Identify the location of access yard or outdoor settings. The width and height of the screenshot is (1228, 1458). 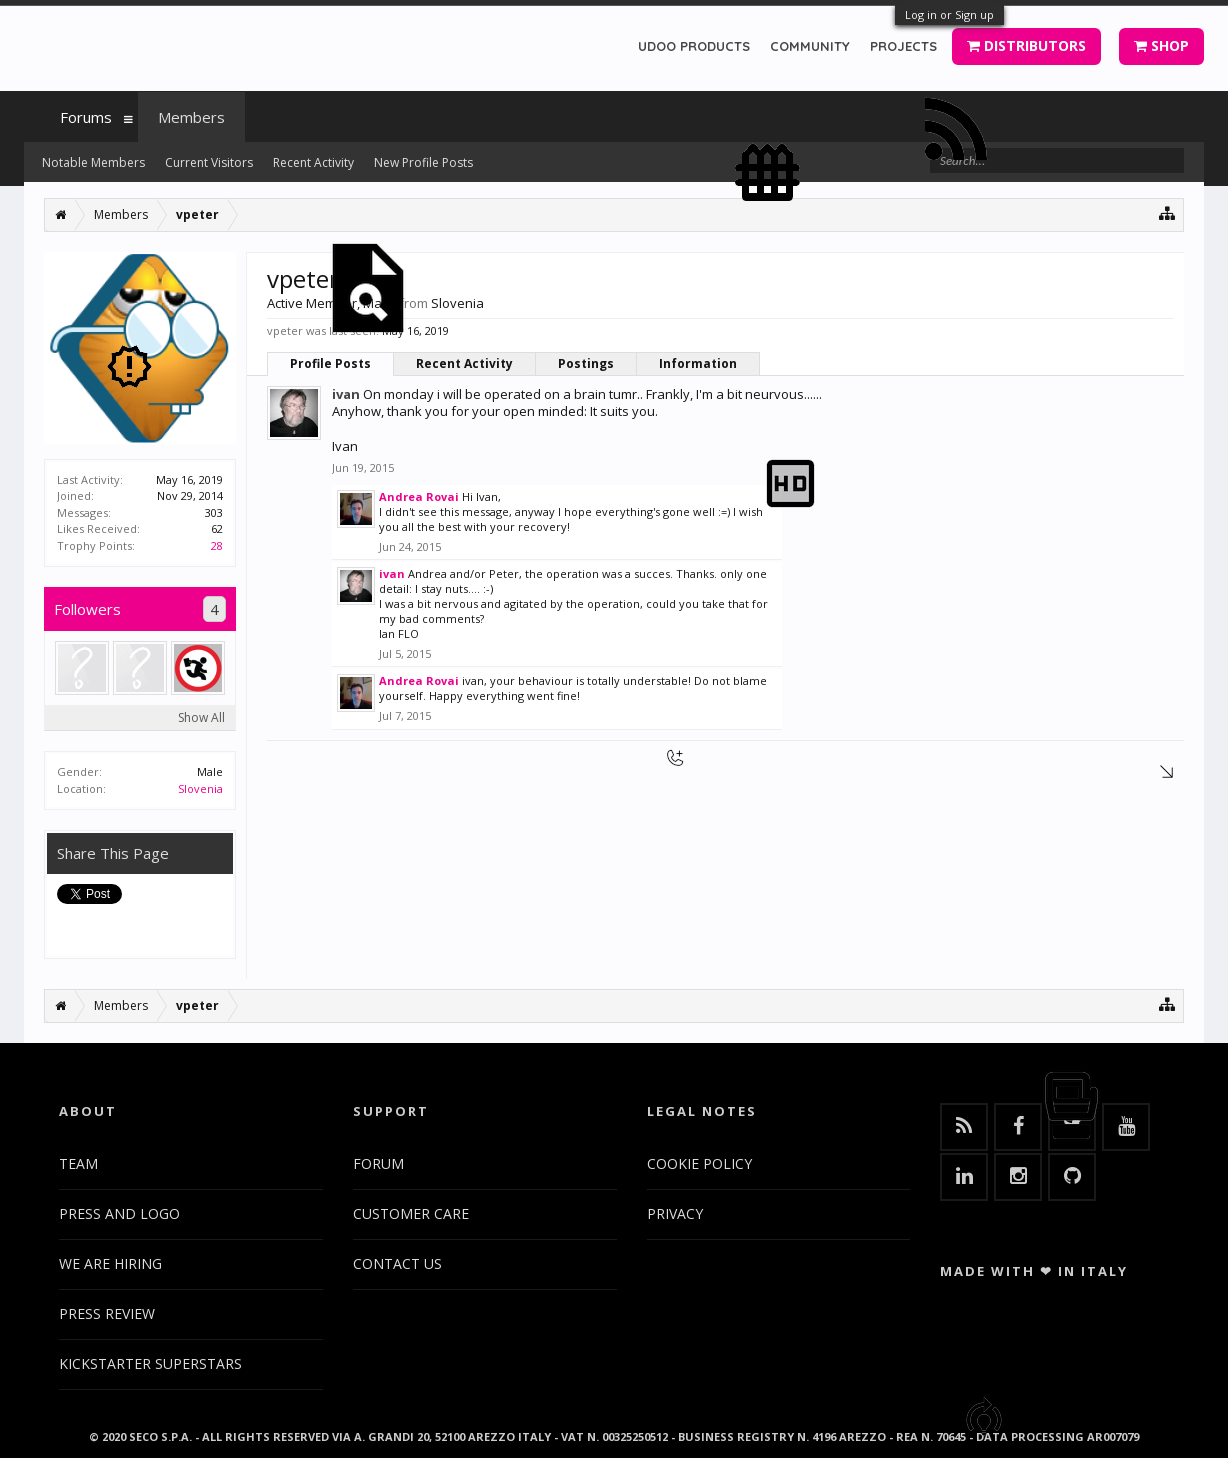
(767, 171).